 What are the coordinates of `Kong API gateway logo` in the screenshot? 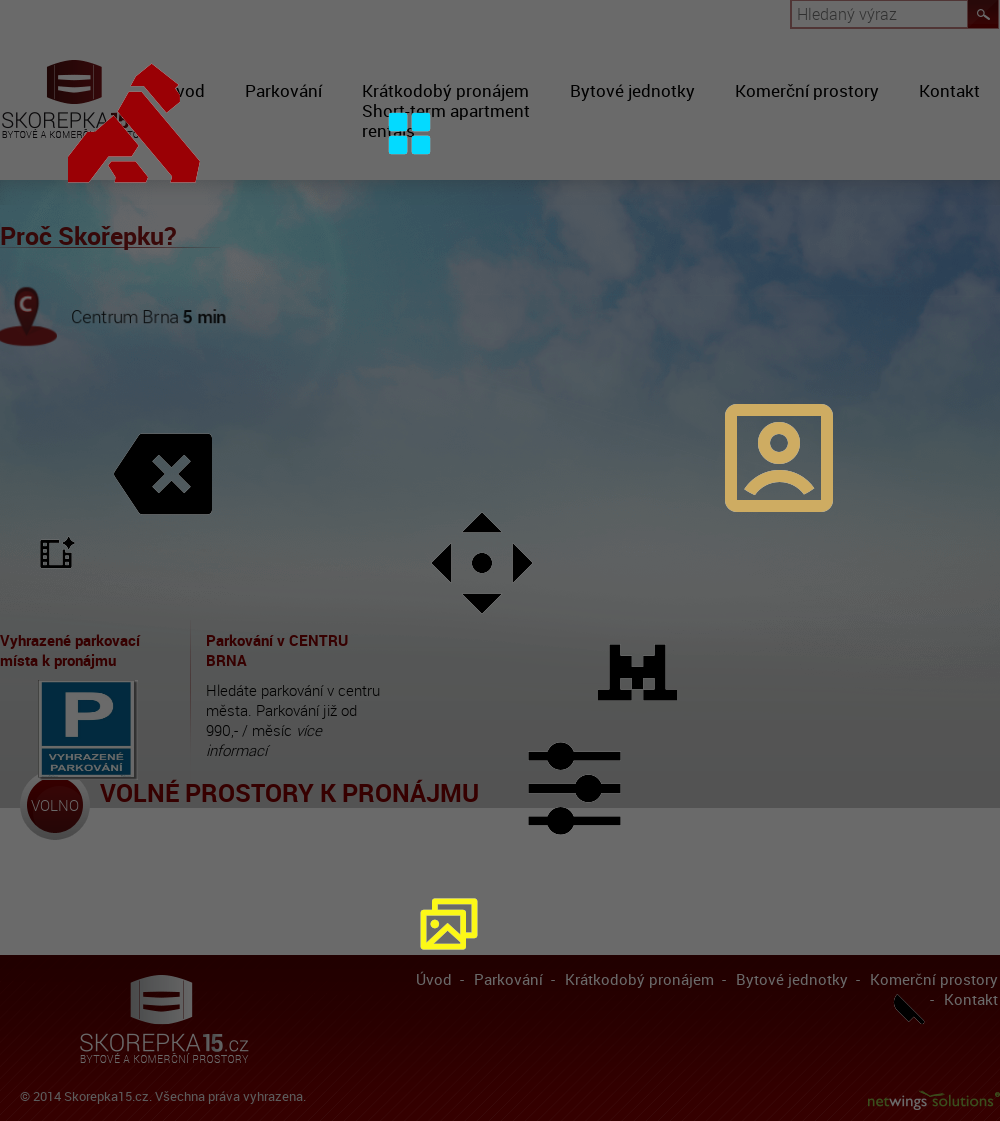 It's located at (134, 123).